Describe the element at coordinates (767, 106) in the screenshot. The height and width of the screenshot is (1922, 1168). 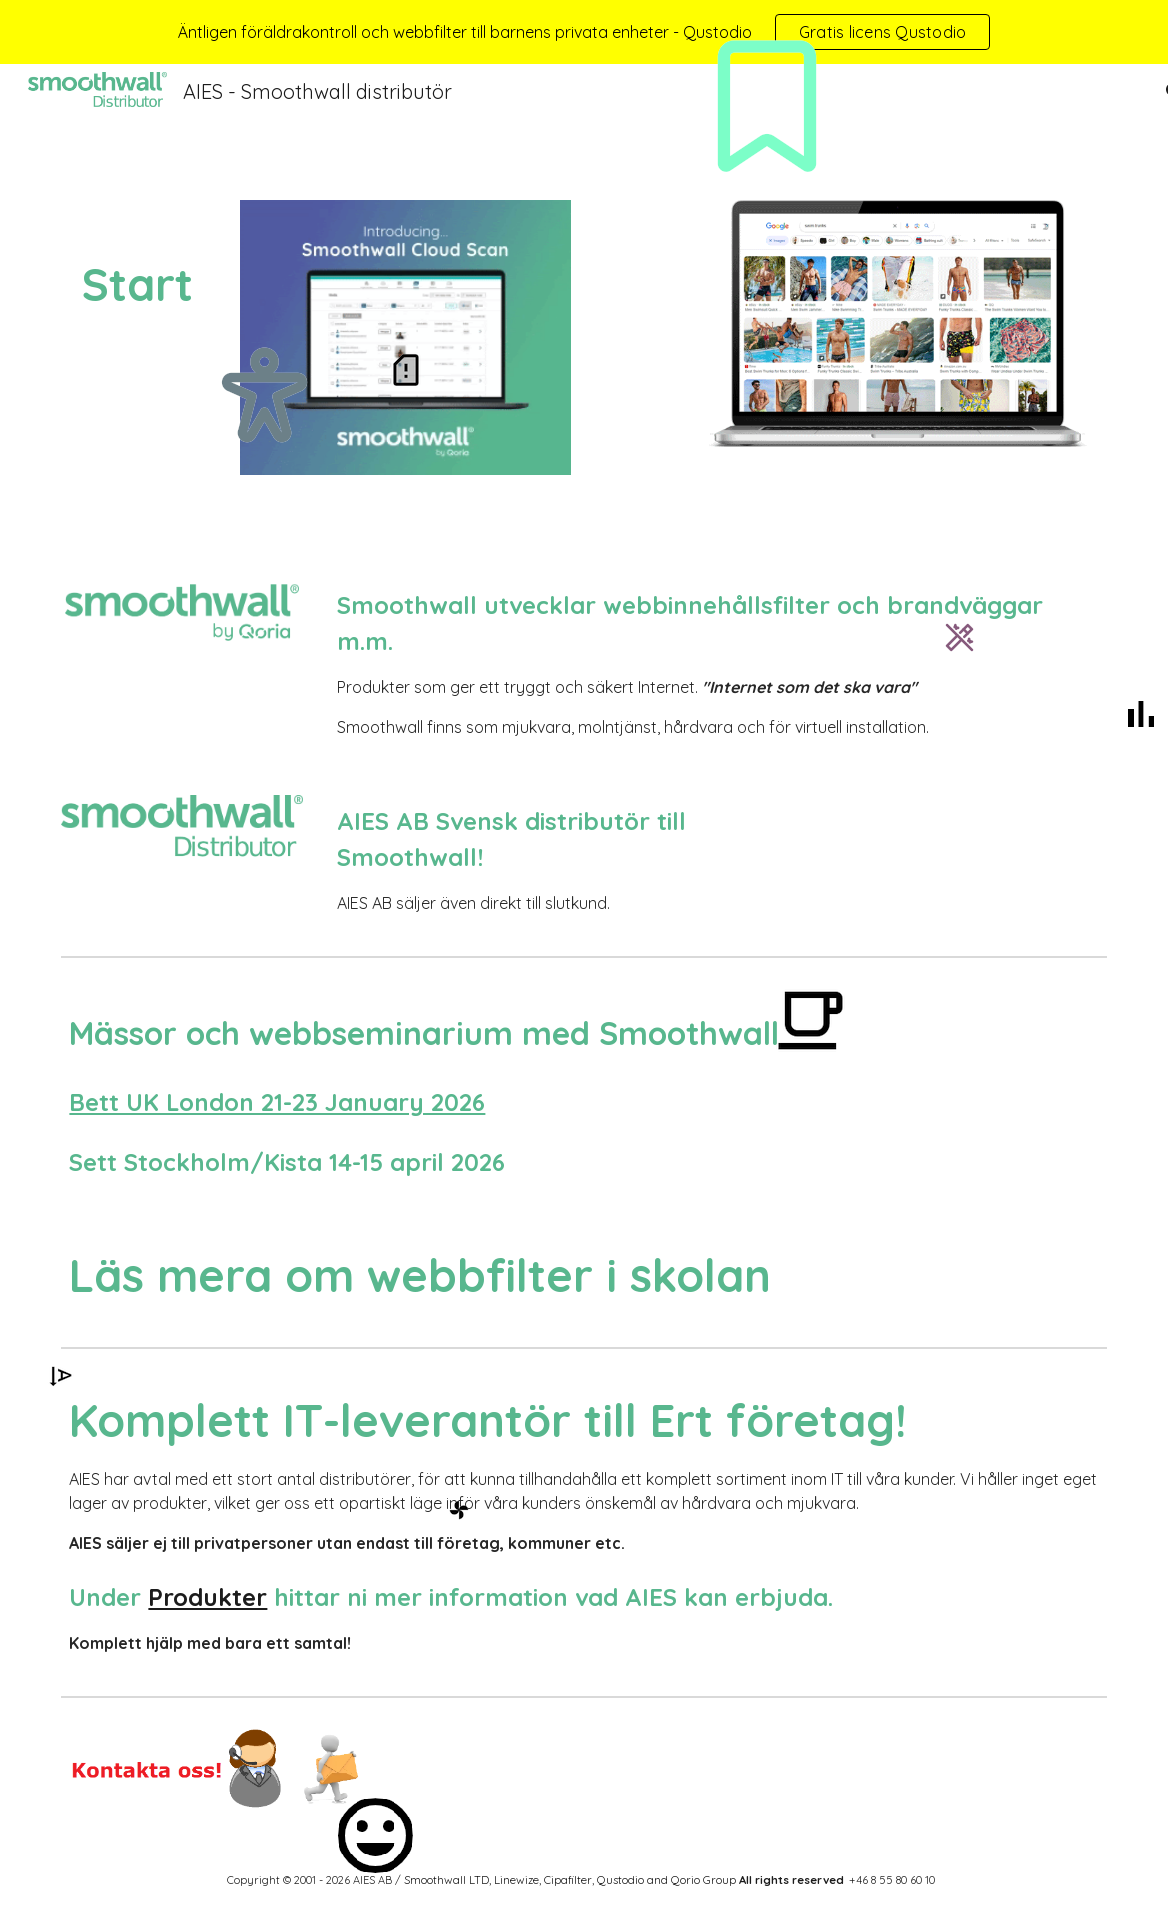
I see `save this item for later` at that location.